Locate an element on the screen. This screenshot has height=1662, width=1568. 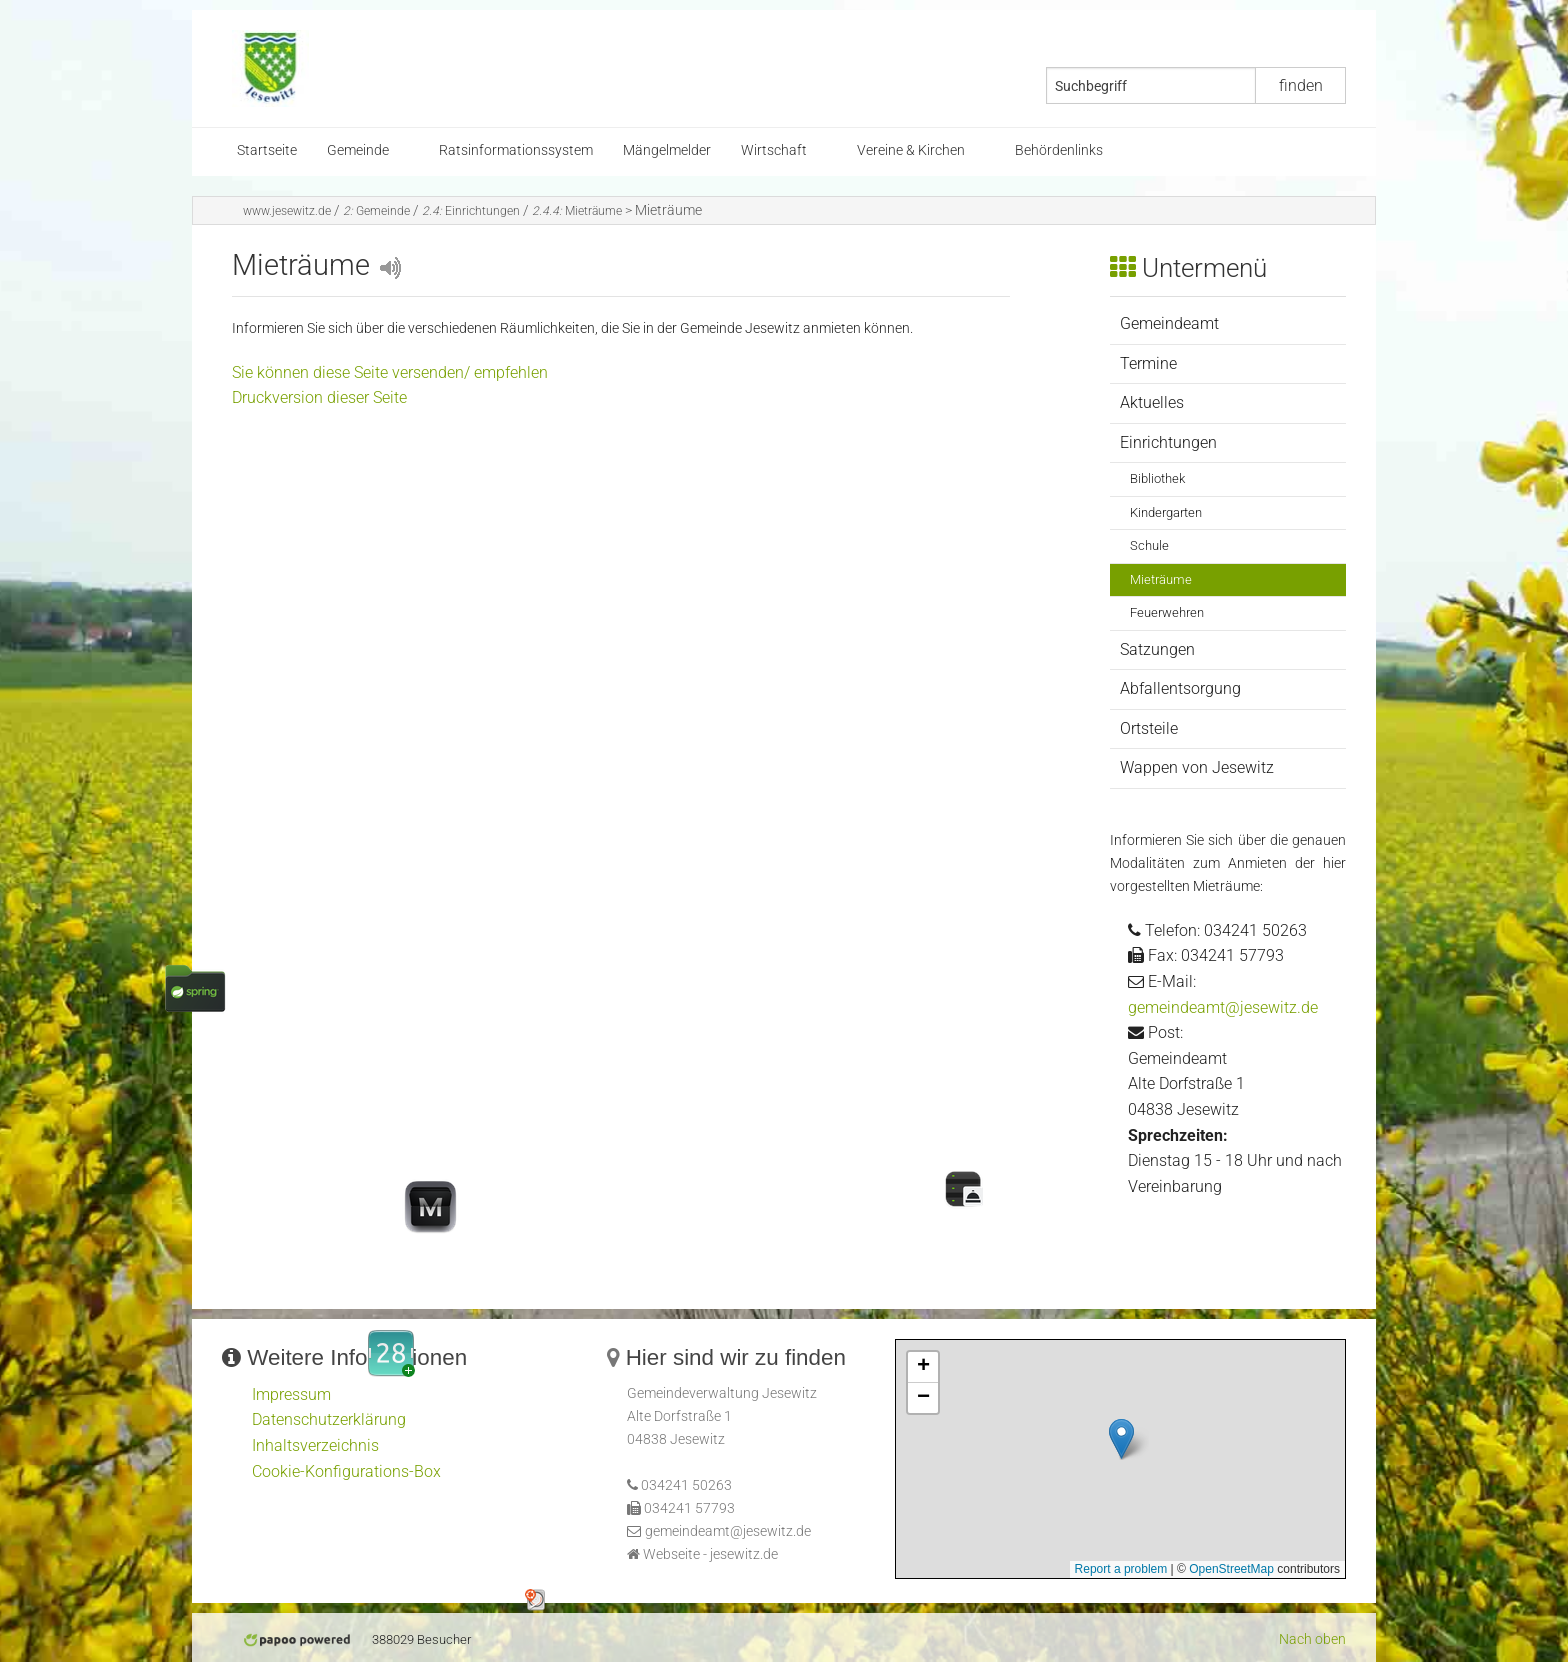
launch the ubiquity ubuntu installer is located at coordinates (536, 1600).